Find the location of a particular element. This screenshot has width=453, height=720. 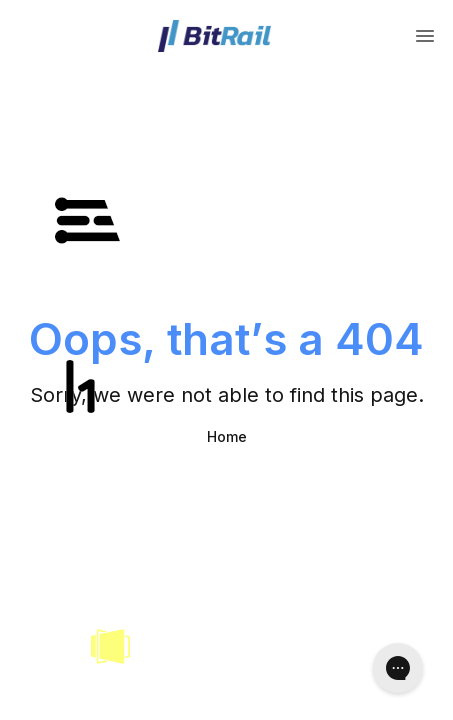

reveal.js presentation framework logo is located at coordinates (110, 646).